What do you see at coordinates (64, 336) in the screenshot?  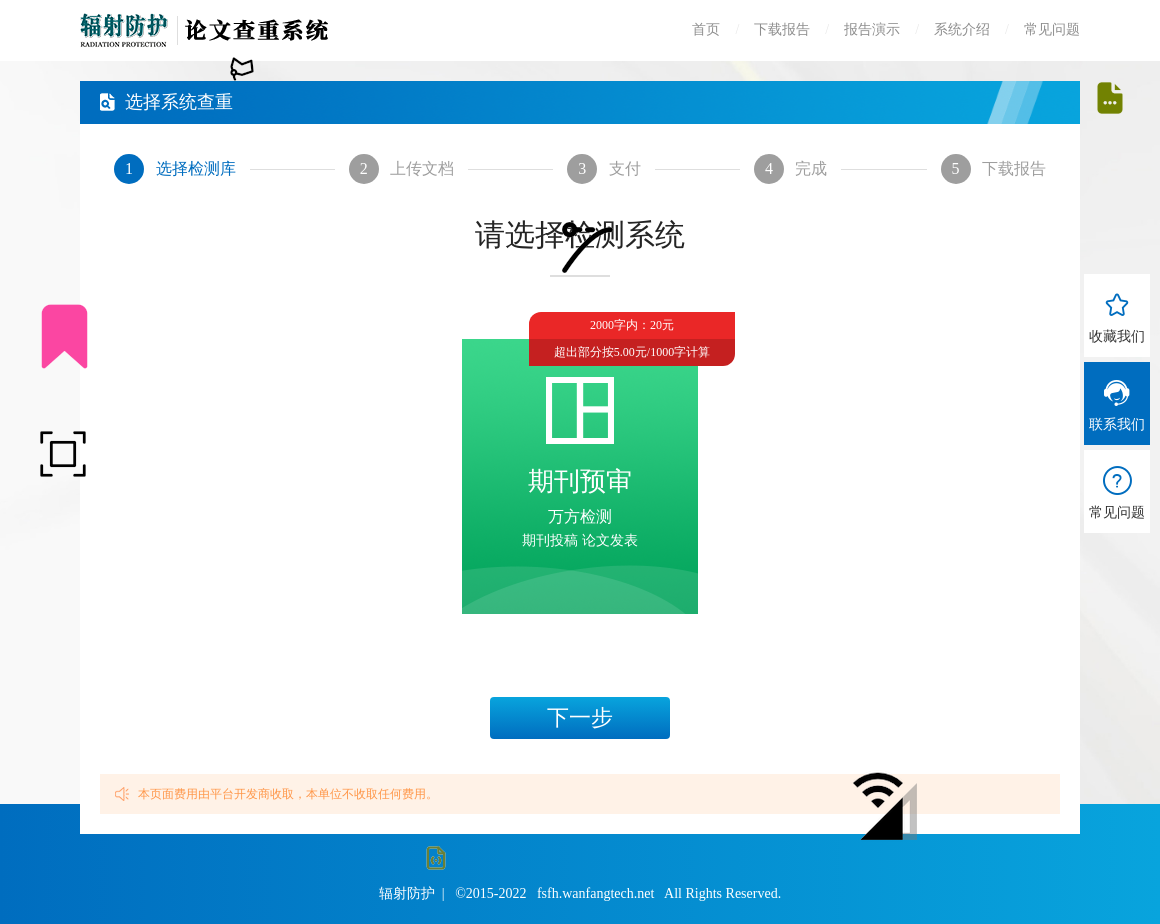 I see `save this item for later` at bounding box center [64, 336].